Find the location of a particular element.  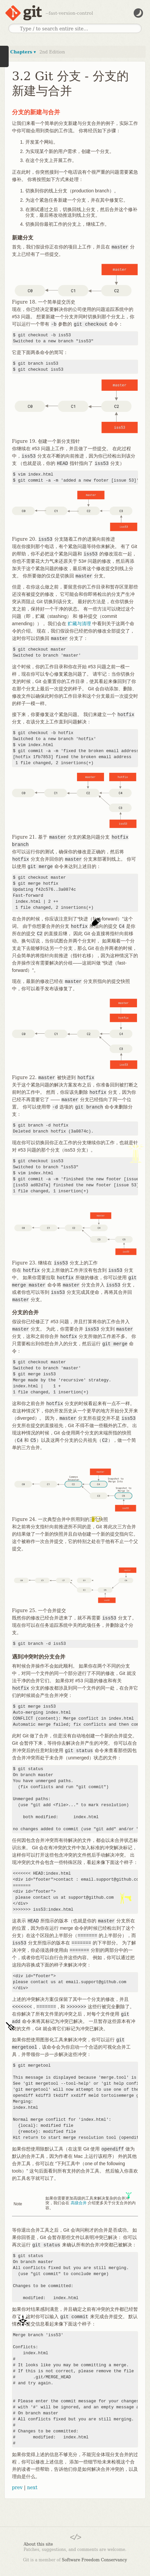

indicates arrest or surrender scenario in a game is located at coordinates (126, 1898).